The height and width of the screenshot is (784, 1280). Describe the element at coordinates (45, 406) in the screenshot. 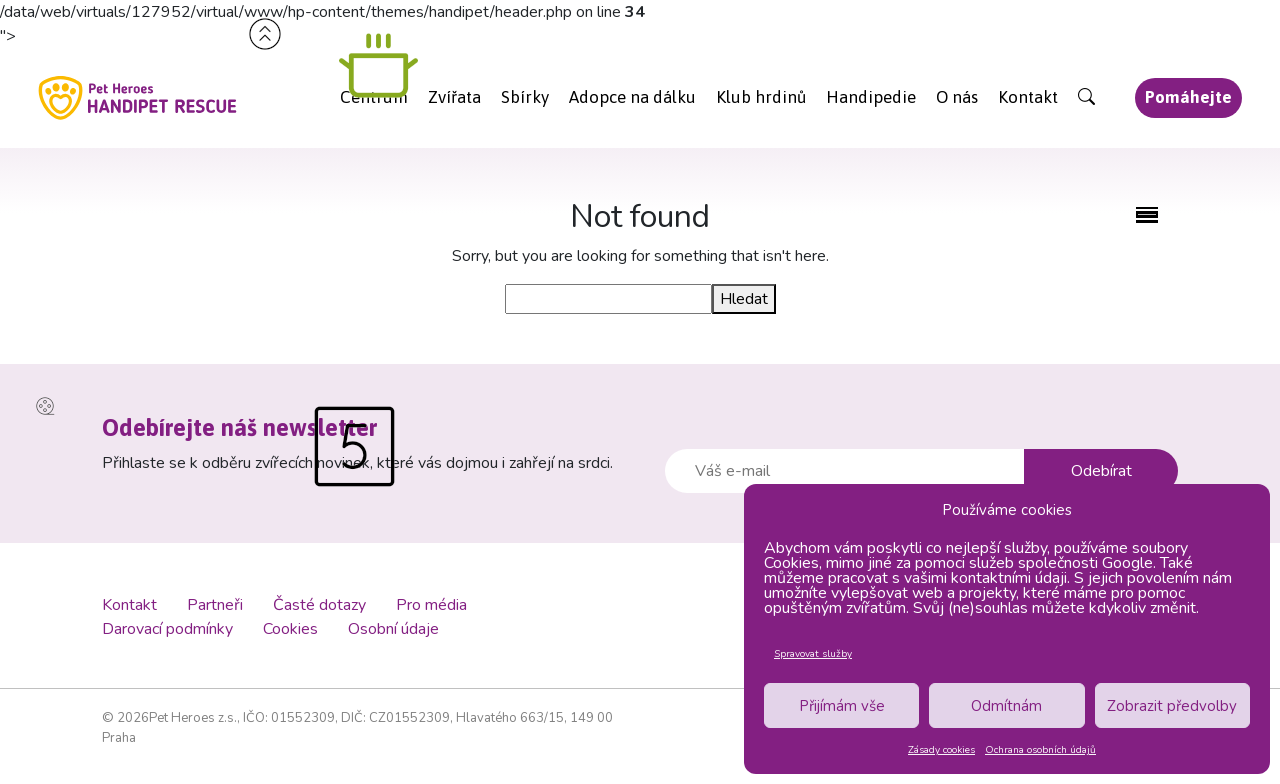

I see `access video or movie library` at that location.